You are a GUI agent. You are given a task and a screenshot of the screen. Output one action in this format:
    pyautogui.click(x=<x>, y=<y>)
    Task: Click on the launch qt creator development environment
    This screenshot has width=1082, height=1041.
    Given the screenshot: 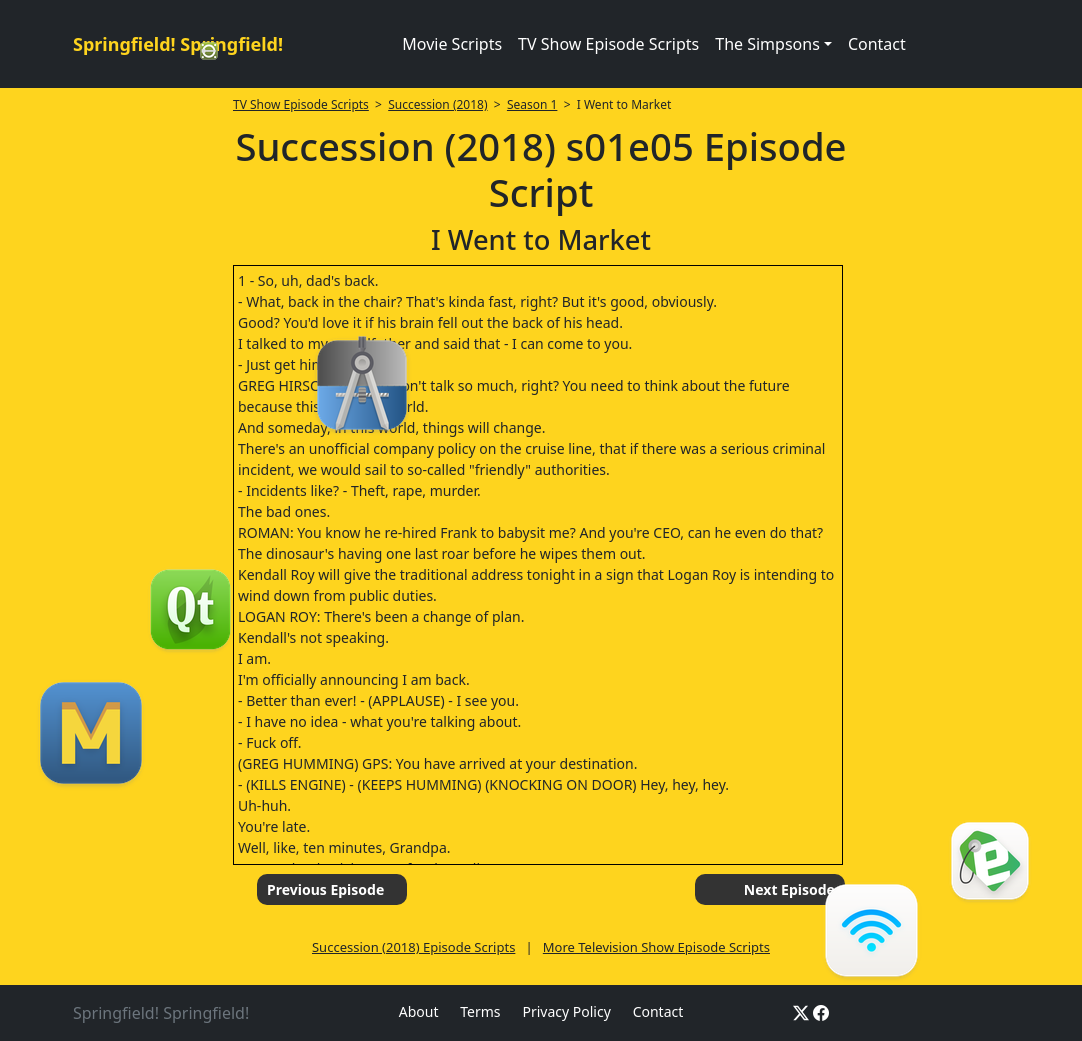 What is the action you would take?
    pyautogui.click(x=190, y=609)
    